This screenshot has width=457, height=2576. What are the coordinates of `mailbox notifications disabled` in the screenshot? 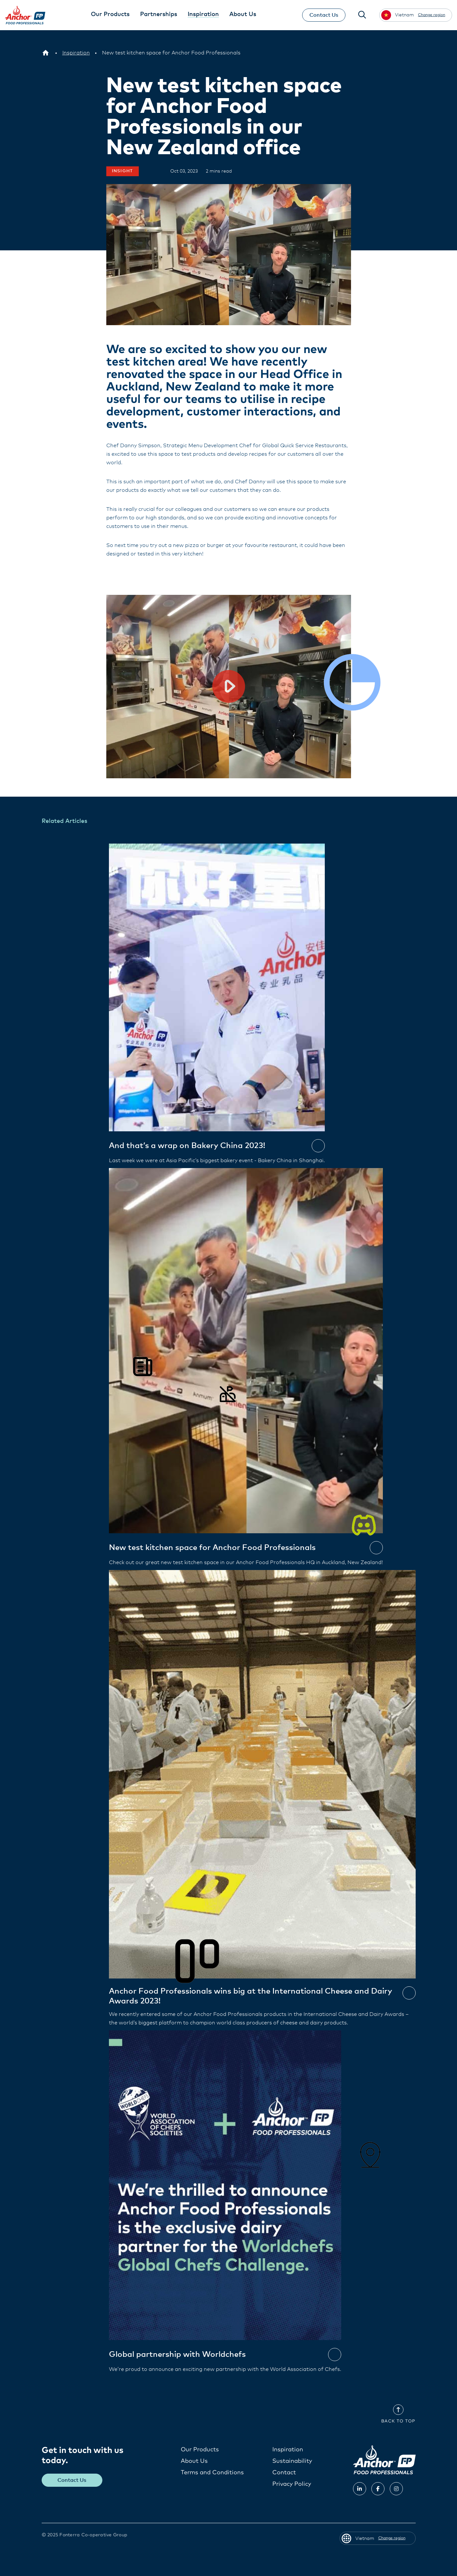 It's located at (228, 1394).